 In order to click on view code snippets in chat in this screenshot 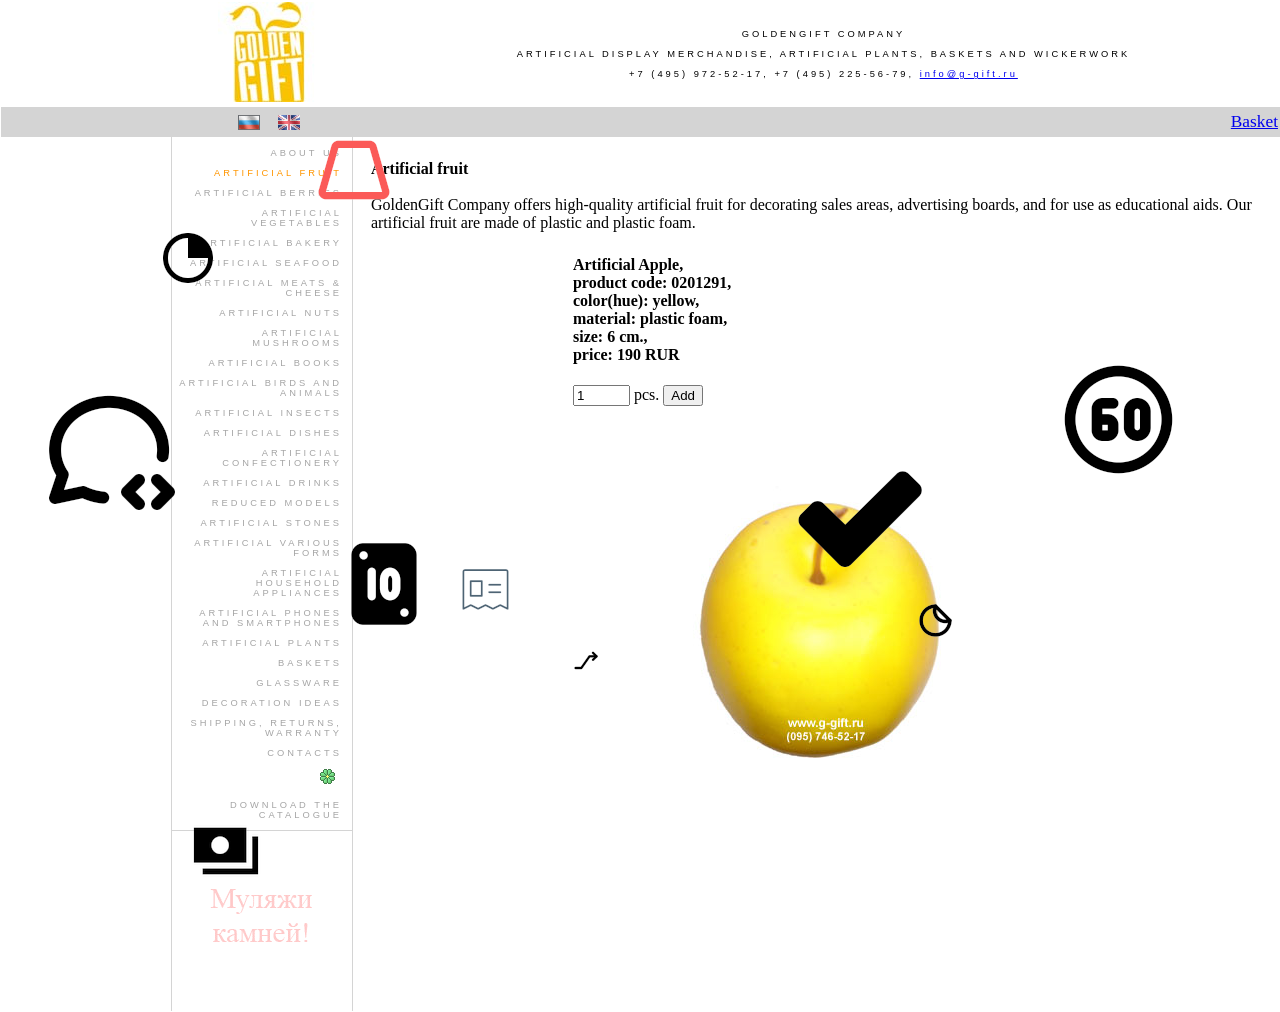, I will do `click(109, 450)`.